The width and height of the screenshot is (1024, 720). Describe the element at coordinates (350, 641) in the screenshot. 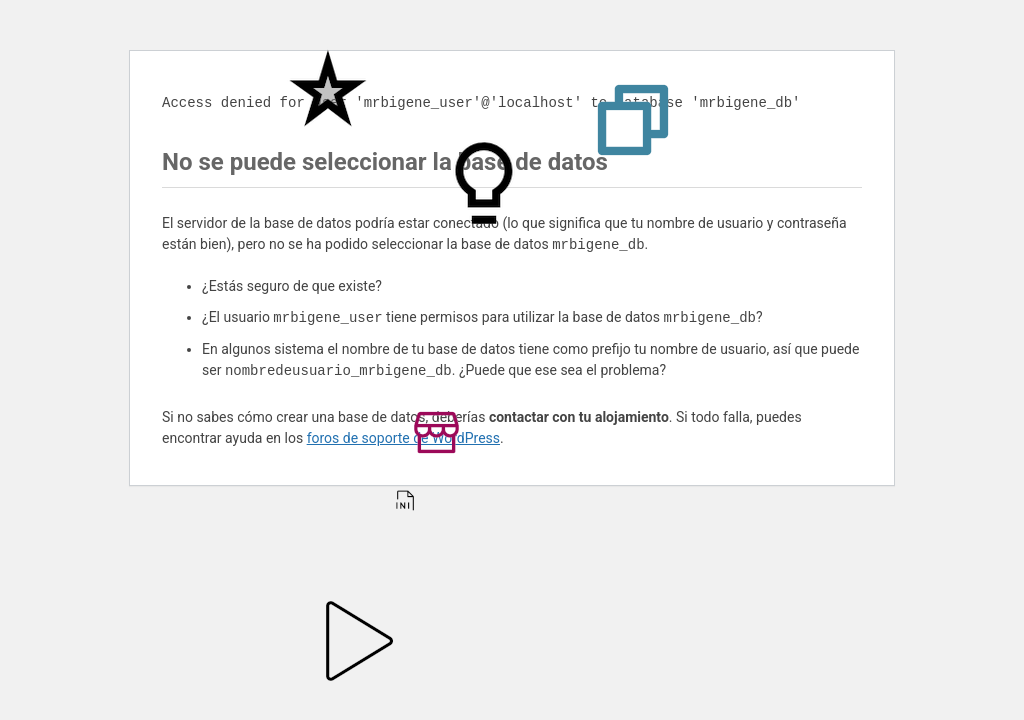

I see `play media or start playback` at that location.